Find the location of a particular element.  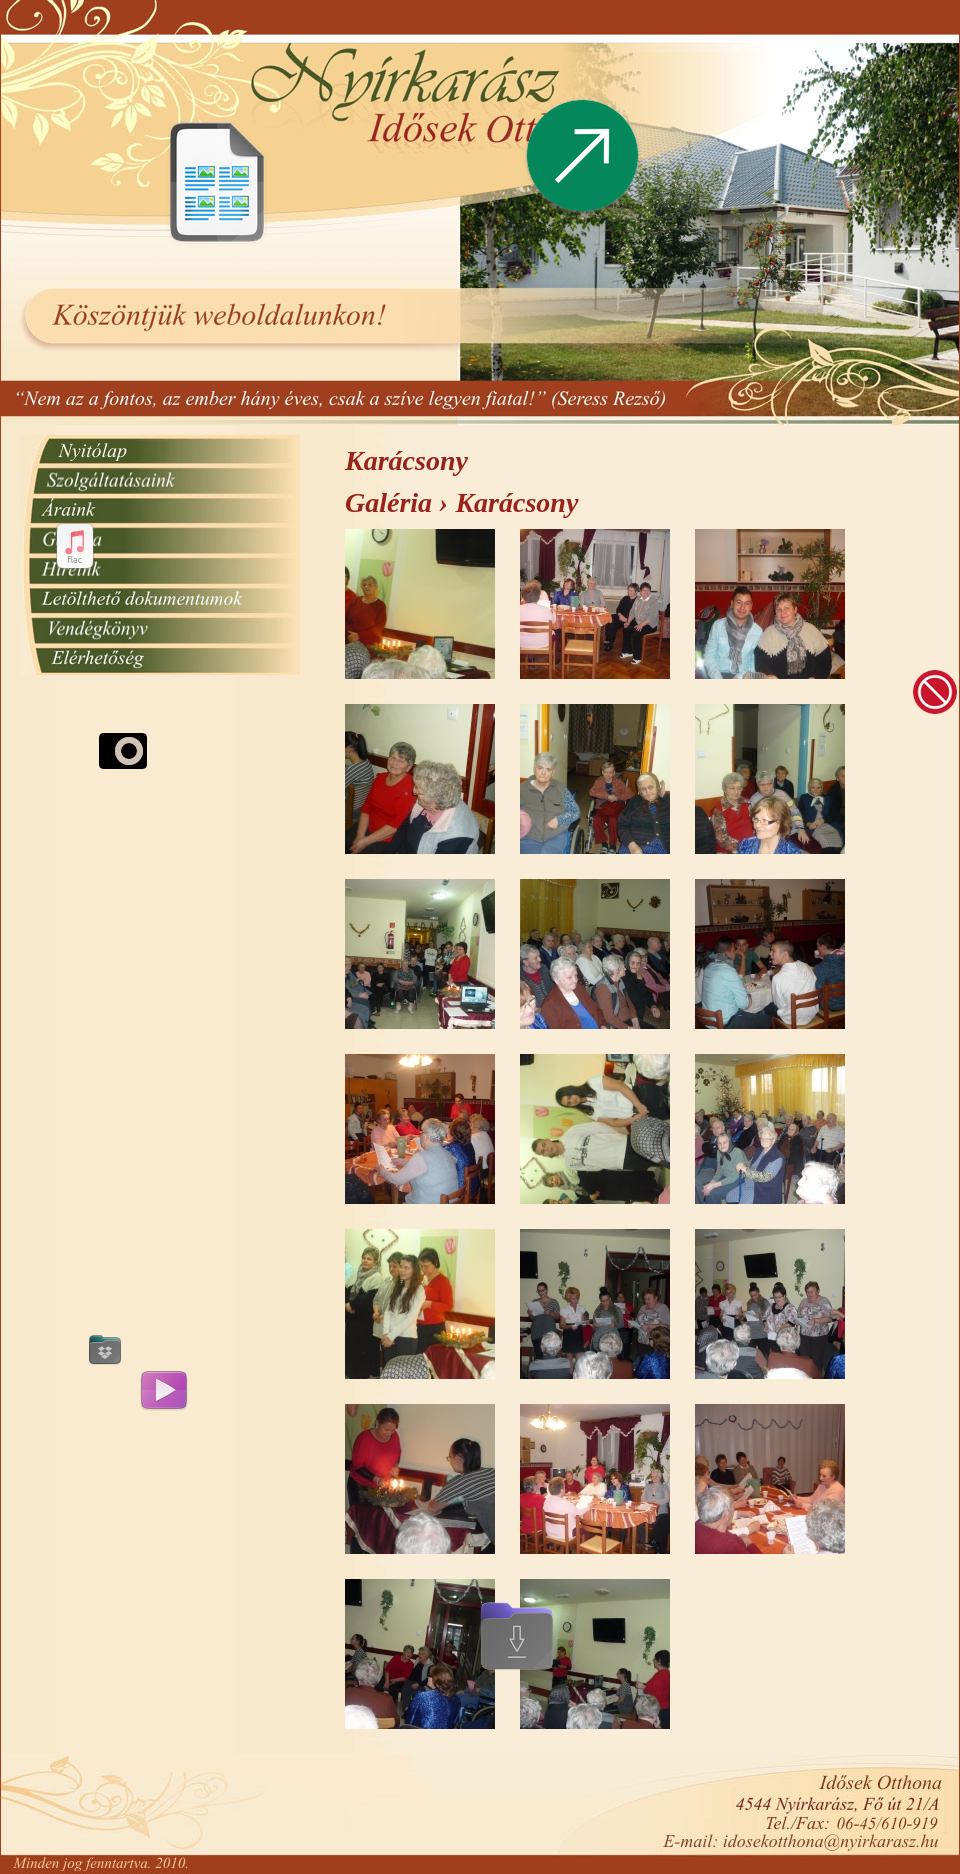

open your downloads folder is located at coordinates (517, 1636).